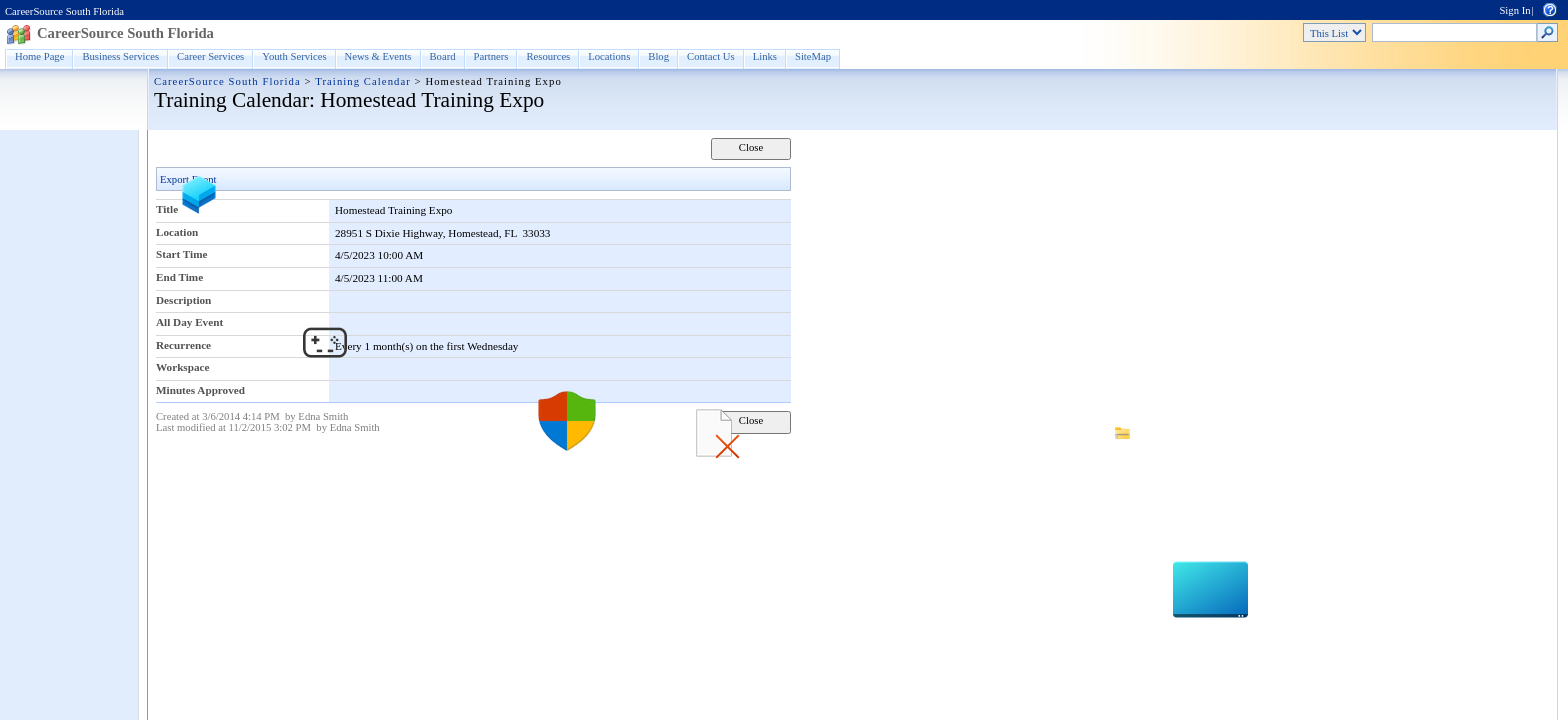  What do you see at coordinates (567, 421) in the screenshot?
I see `indicates Windows Firewall protection is active` at bounding box center [567, 421].